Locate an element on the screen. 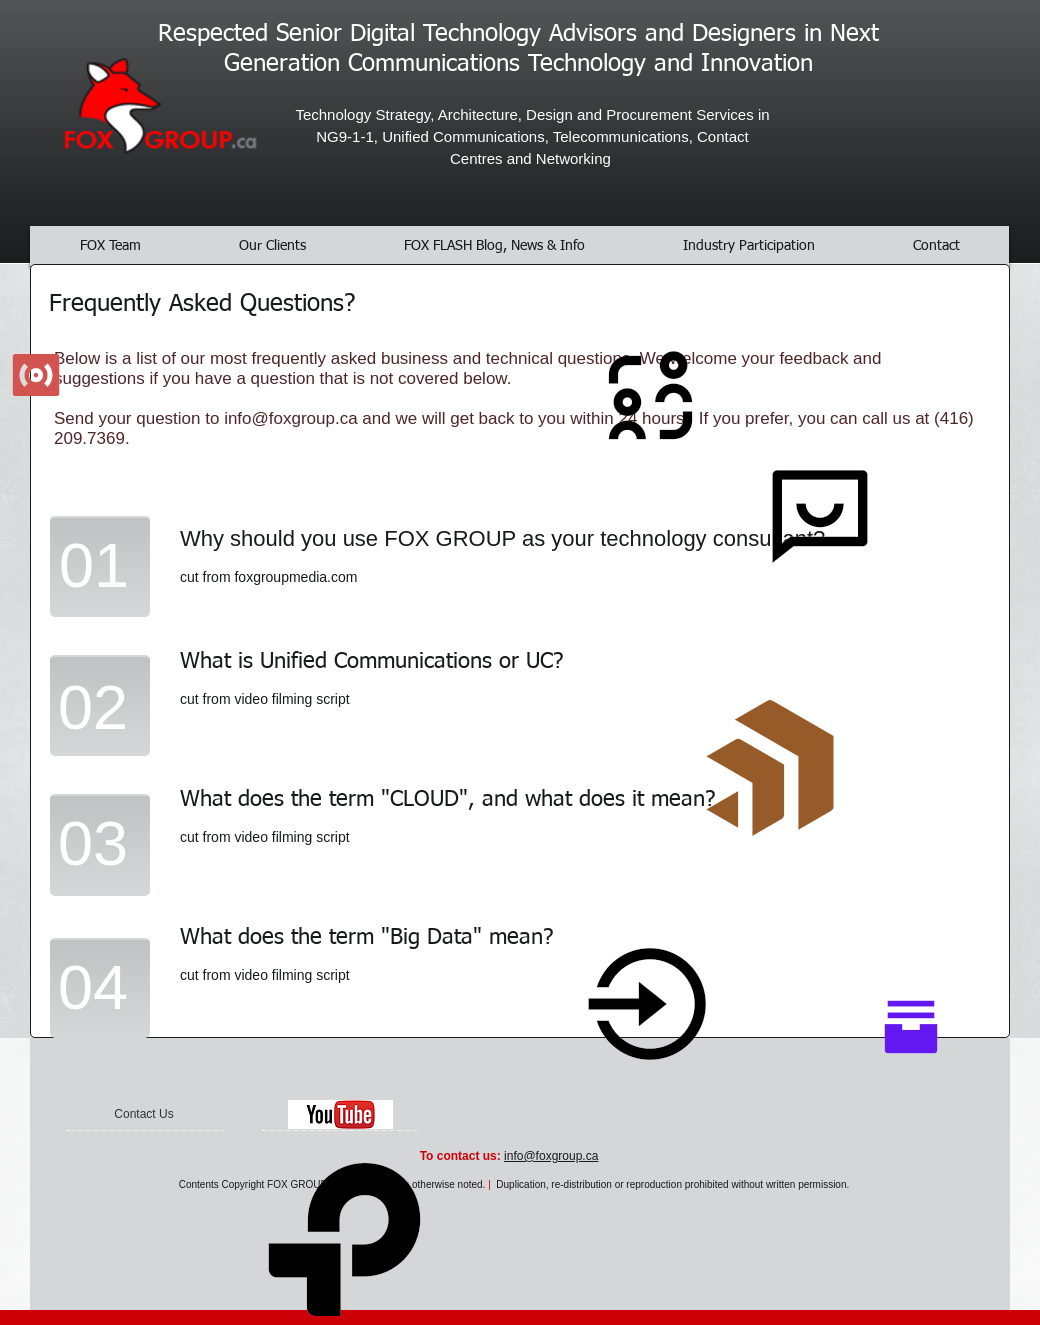 The height and width of the screenshot is (1325, 1040). progress software company logo is located at coordinates (770, 768).